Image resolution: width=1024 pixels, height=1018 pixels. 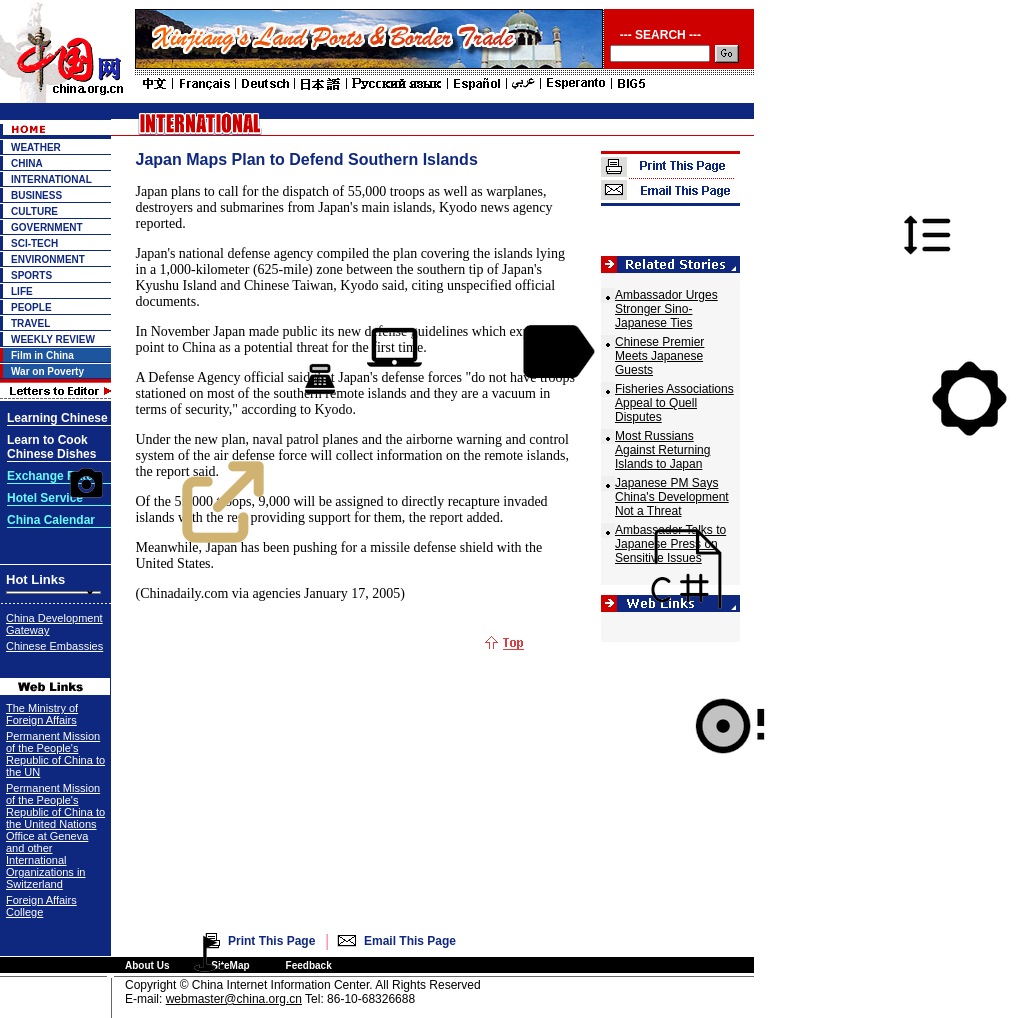 What do you see at coordinates (730, 726) in the screenshot?
I see `indicates storage disc is full` at bounding box center [730, 726].